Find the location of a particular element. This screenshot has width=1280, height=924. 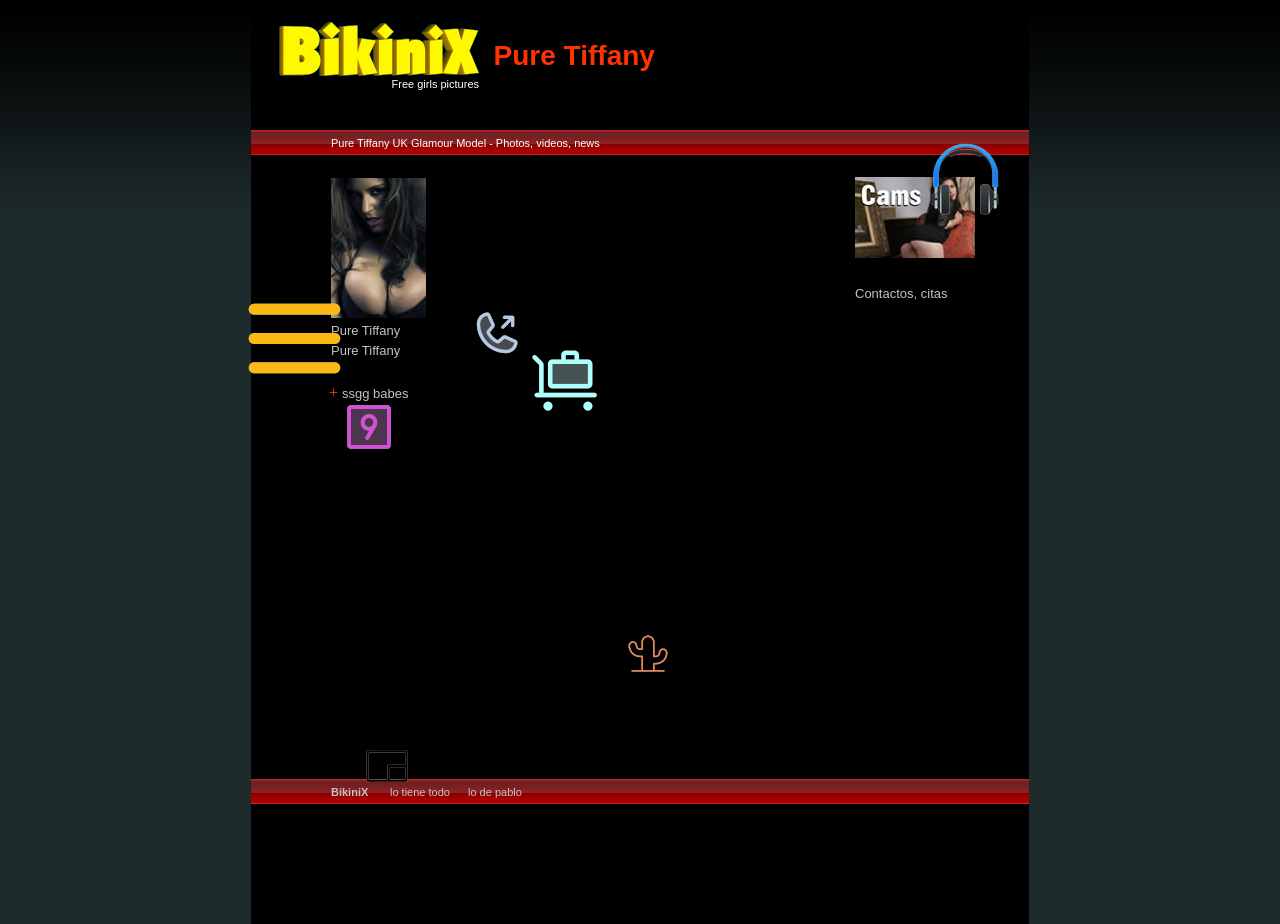

indicates desert or arid climate theme is located at coordinates (648, 655).